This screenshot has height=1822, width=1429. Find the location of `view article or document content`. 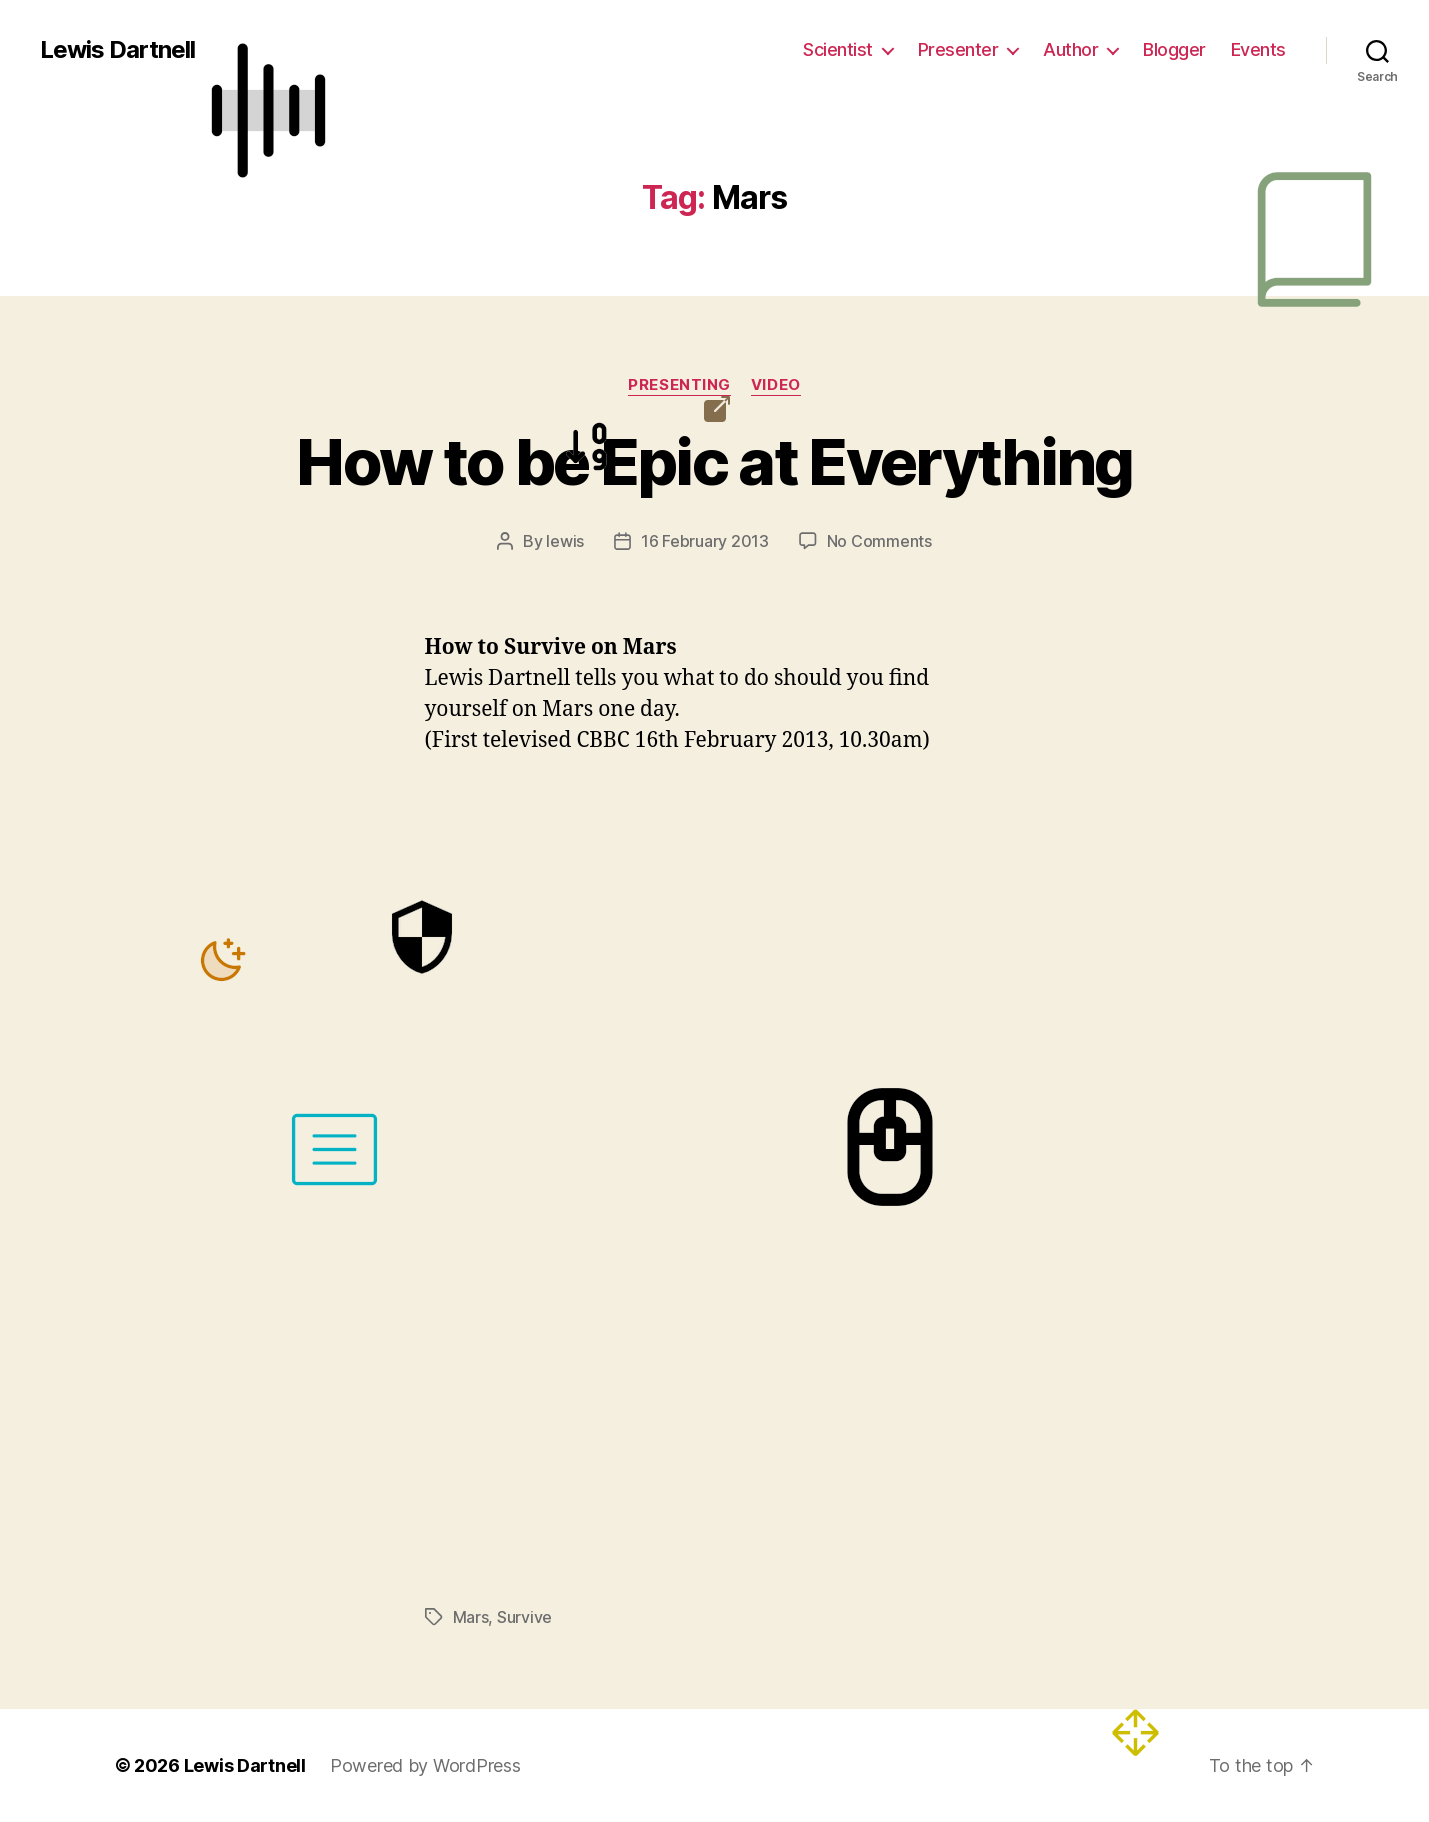

view article or document content is located at coordinates (334, 1149).